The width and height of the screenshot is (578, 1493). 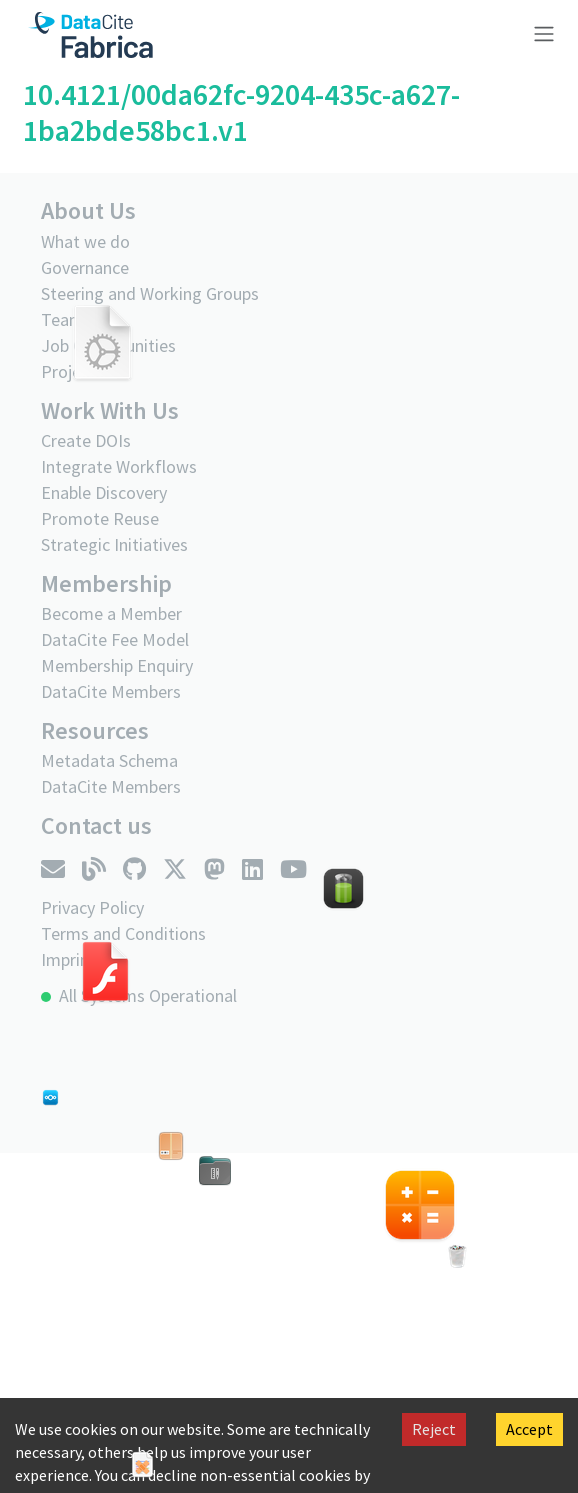 What do you see at coordinates (343, 888) in the screenshot?
I see `open power management settings` at bounding box center [343, 888].